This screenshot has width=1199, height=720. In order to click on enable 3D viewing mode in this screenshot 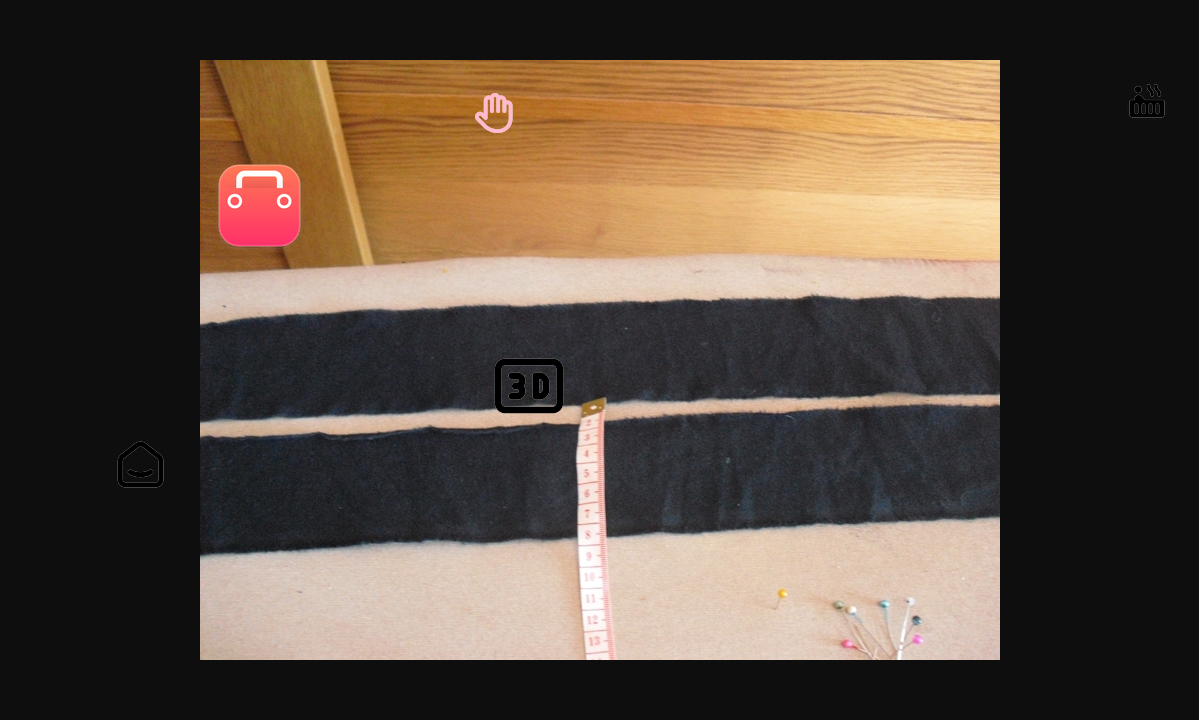, I will do `click(529, 386)`.